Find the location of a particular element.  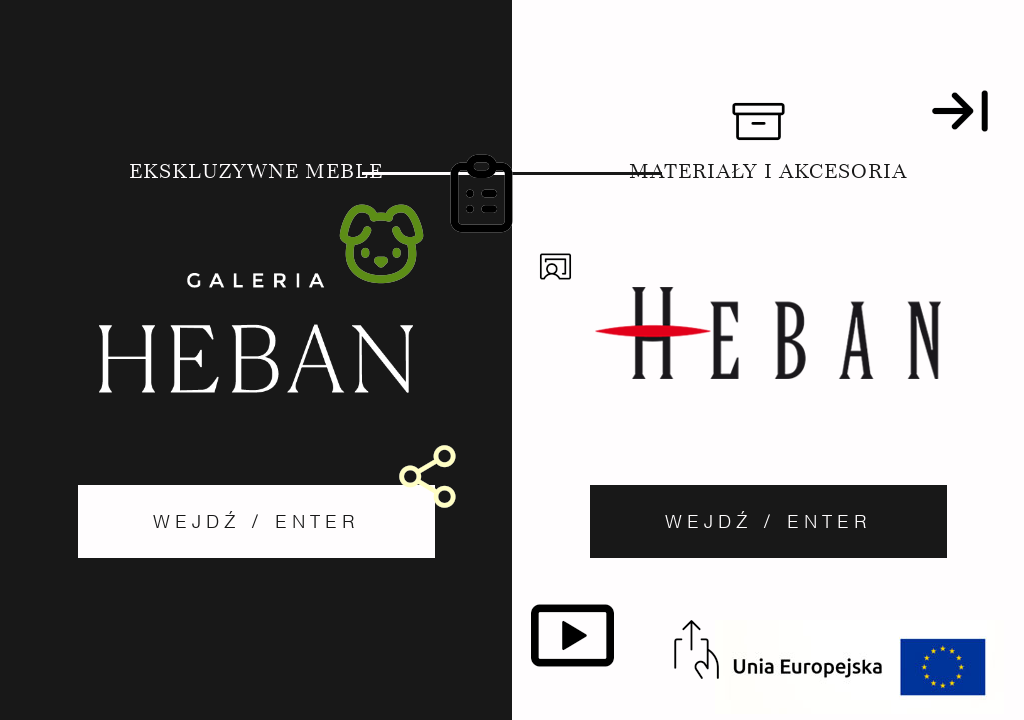

move item to the end of a list is located at coordinates (961, 111).